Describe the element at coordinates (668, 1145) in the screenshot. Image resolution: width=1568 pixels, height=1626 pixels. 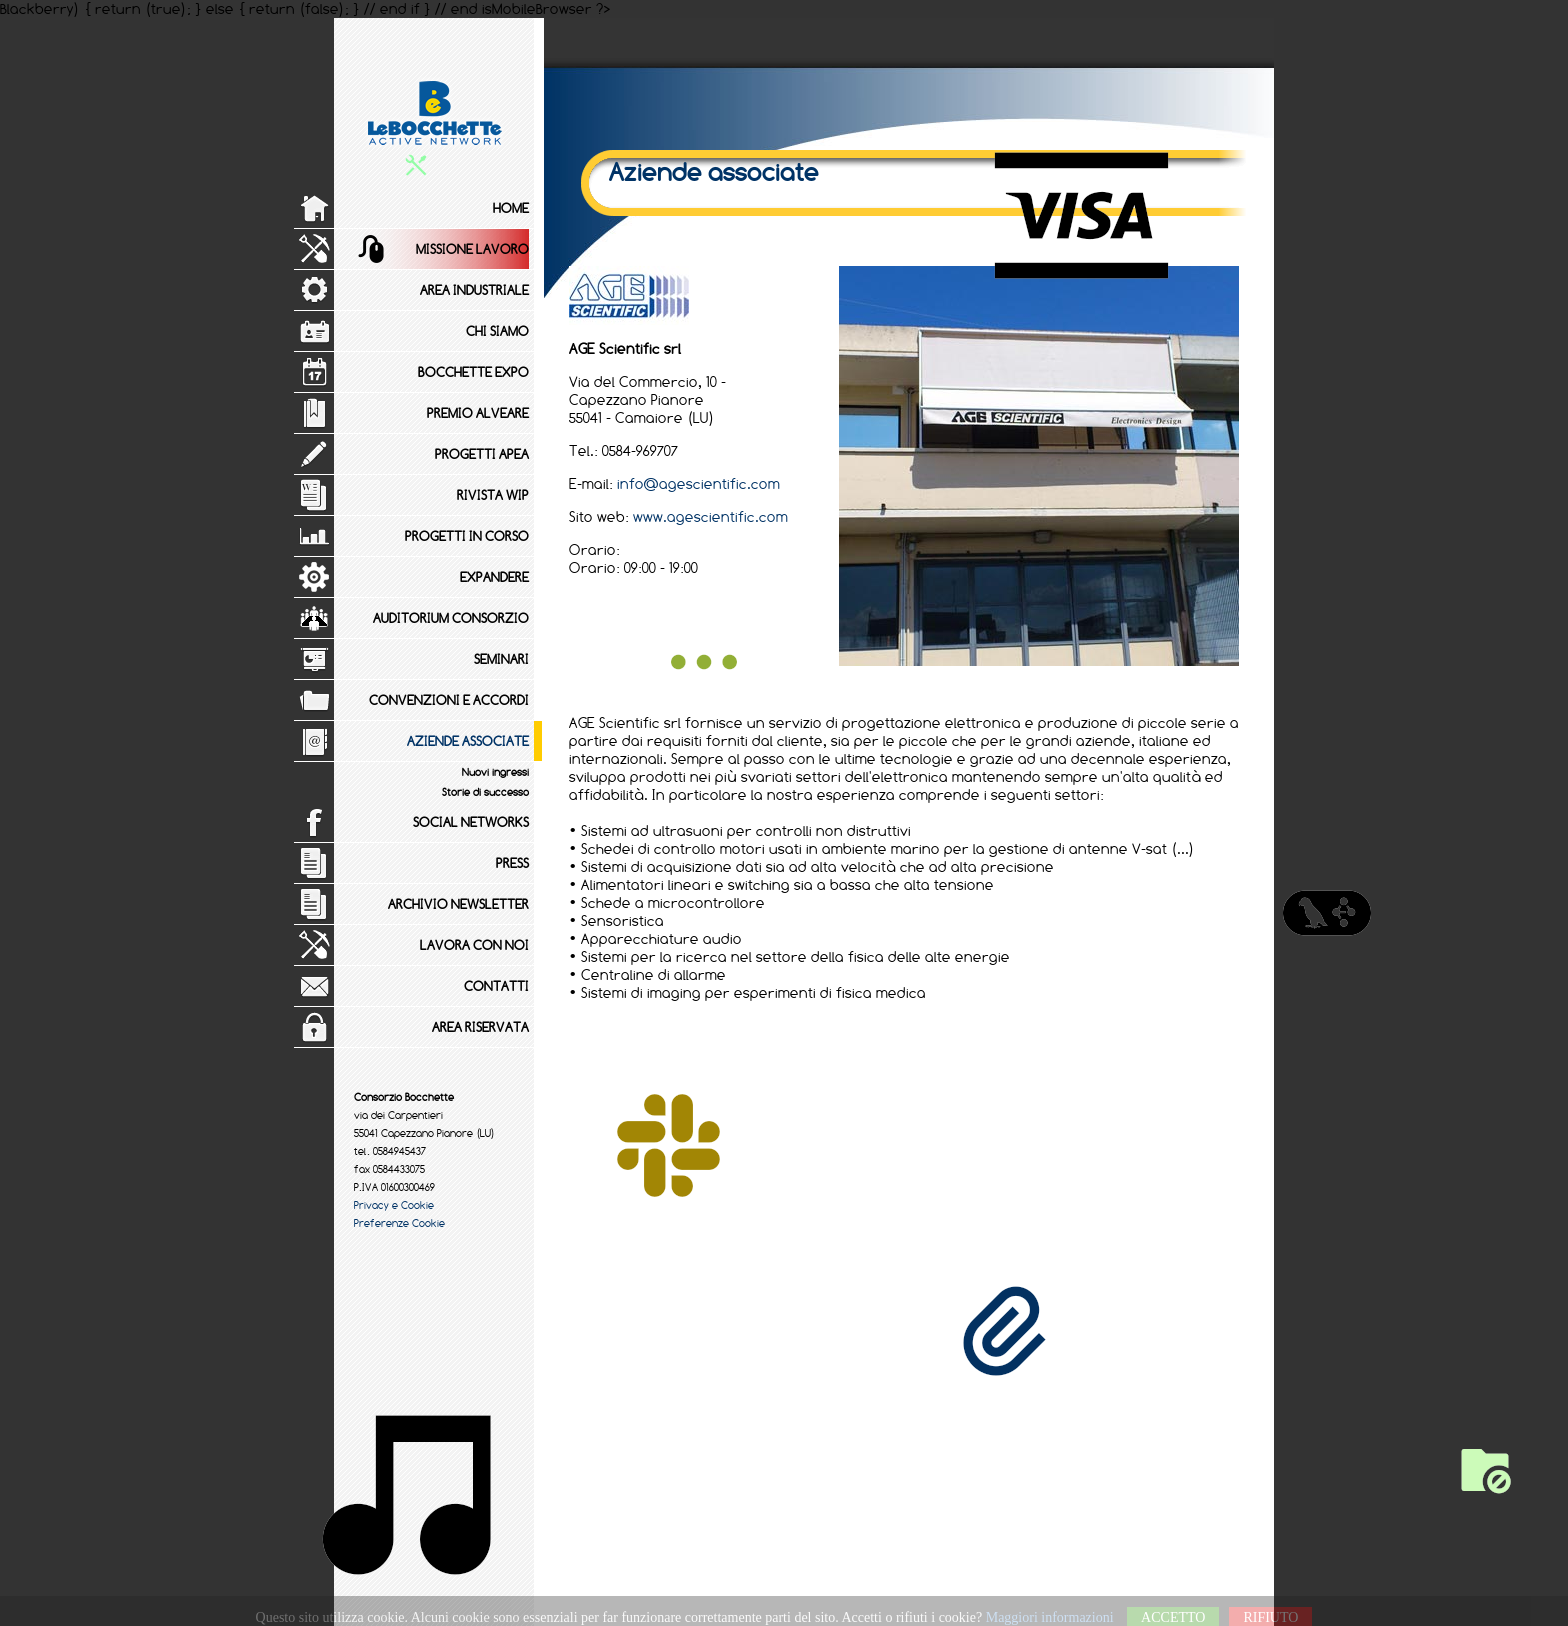
I see `open Slack messaging app` at that location.